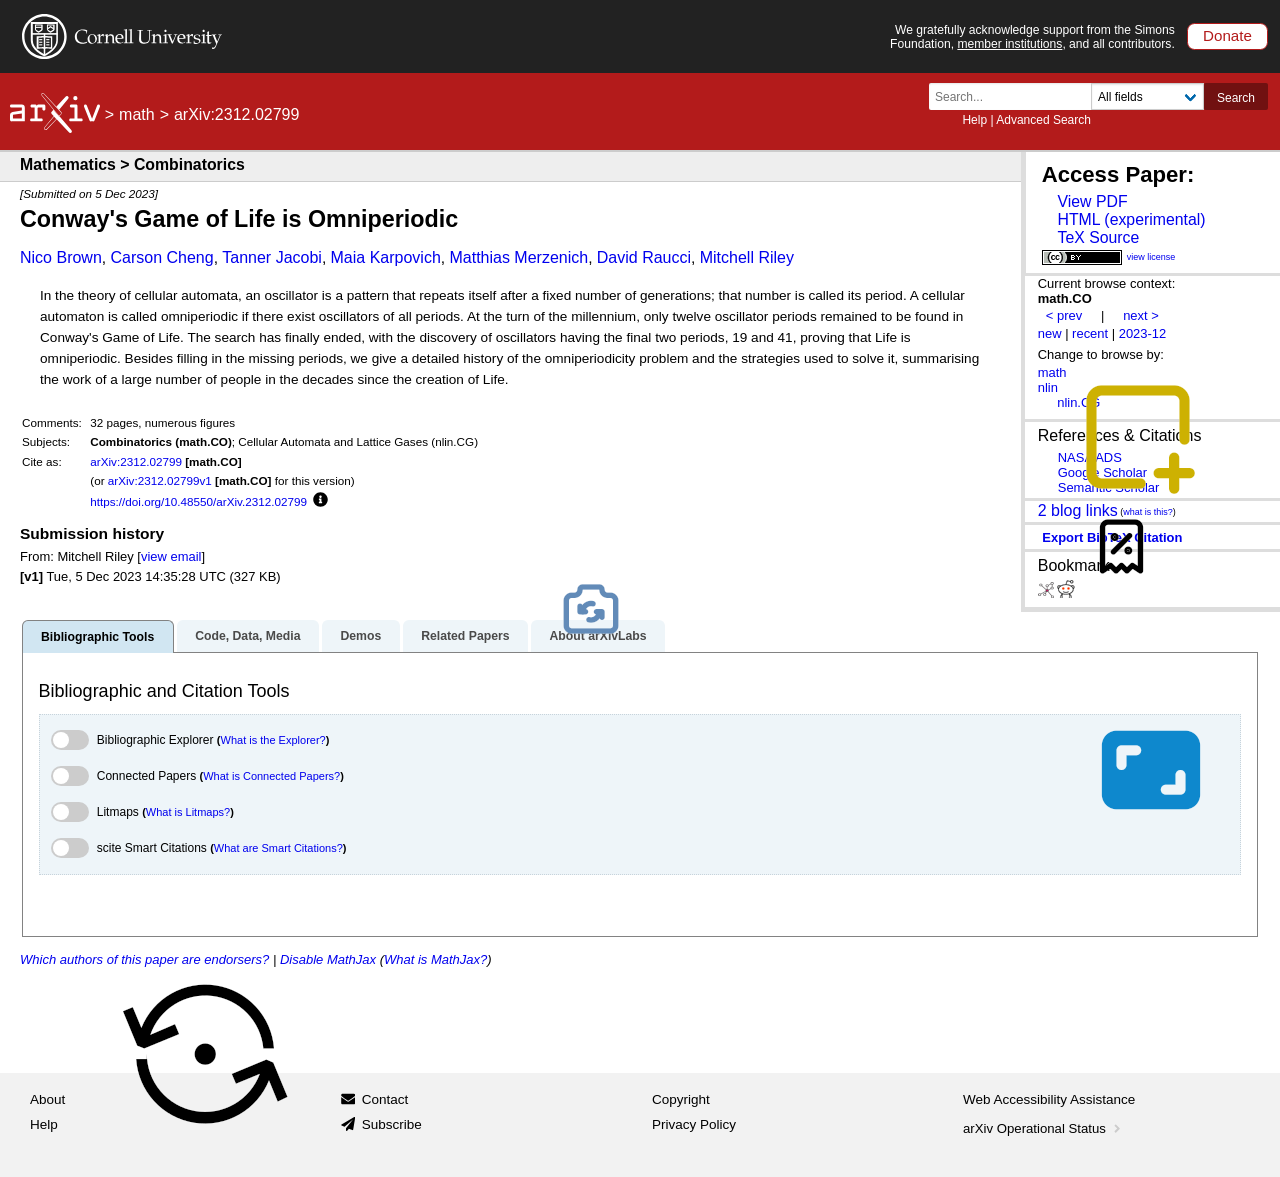  Describe the element at coordinates (591, 609) in the screenshot. I see `switch between front and rear camera` at that location.